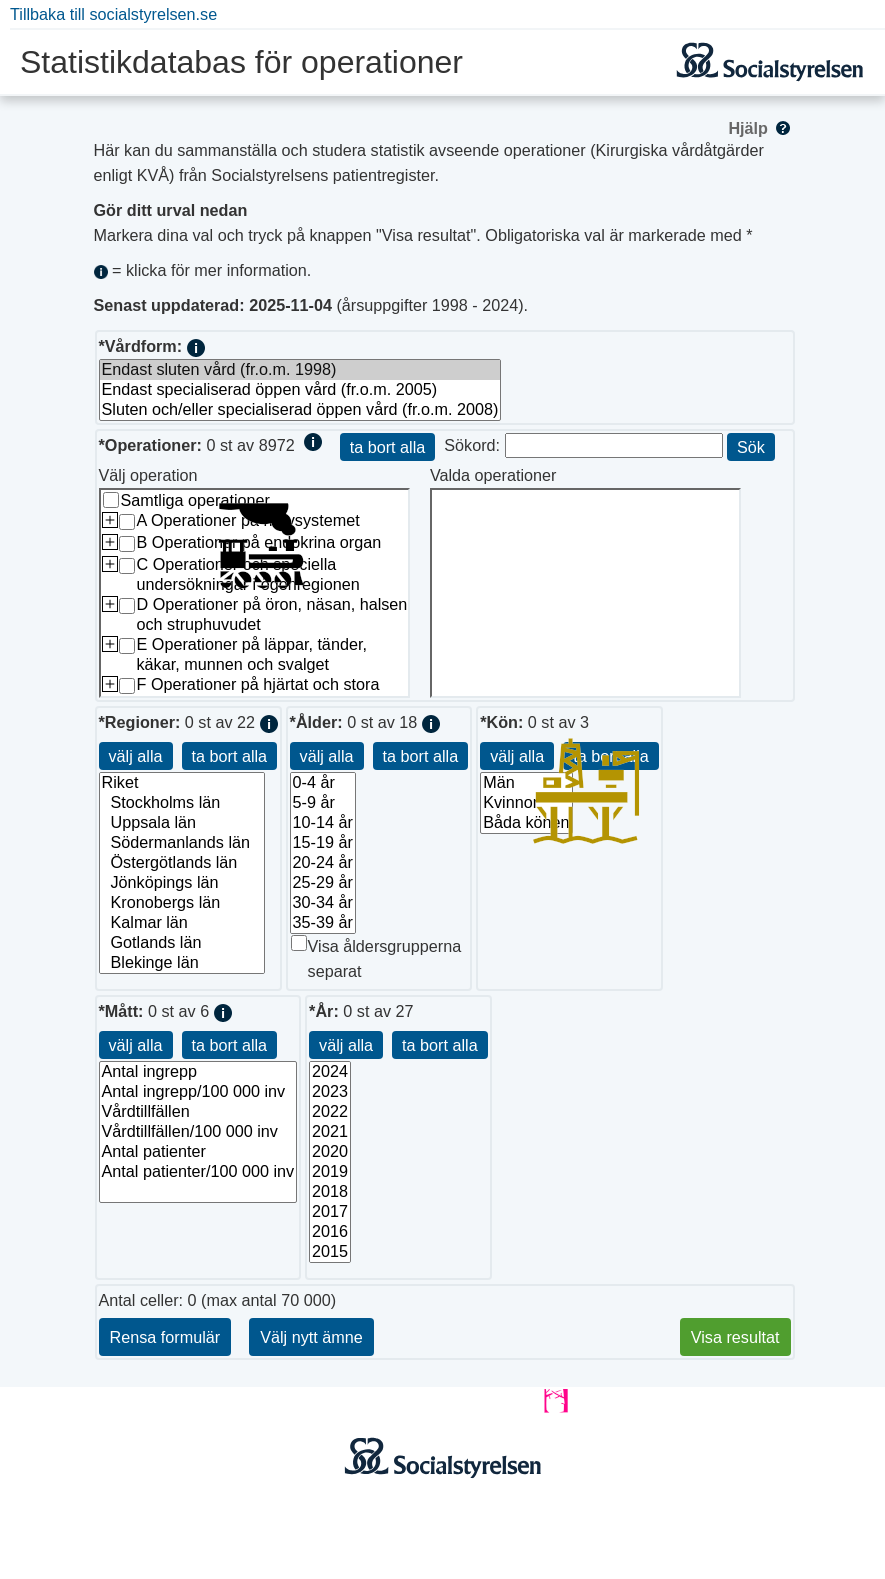  What do you see at coordinates (586, 790) in the screenshot?
I see `view offshore drilling operations` at bounding box center [586, 790].